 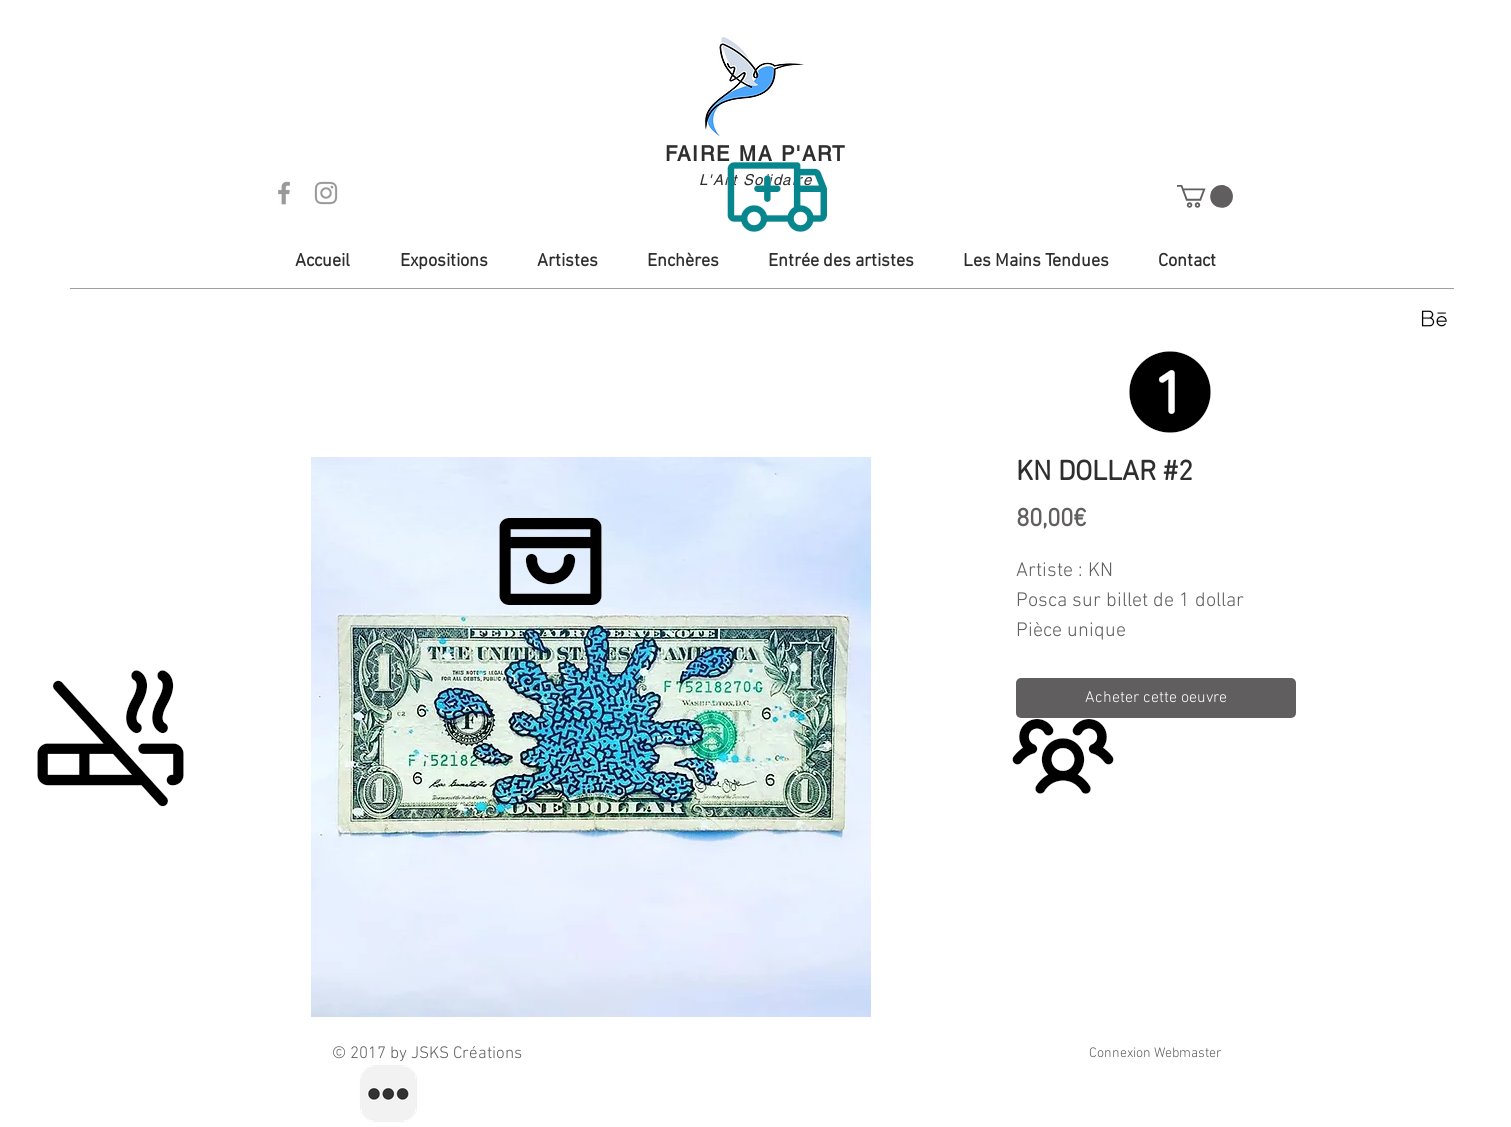 I want to click on view your shopping bag, so click(x=550, y=561).